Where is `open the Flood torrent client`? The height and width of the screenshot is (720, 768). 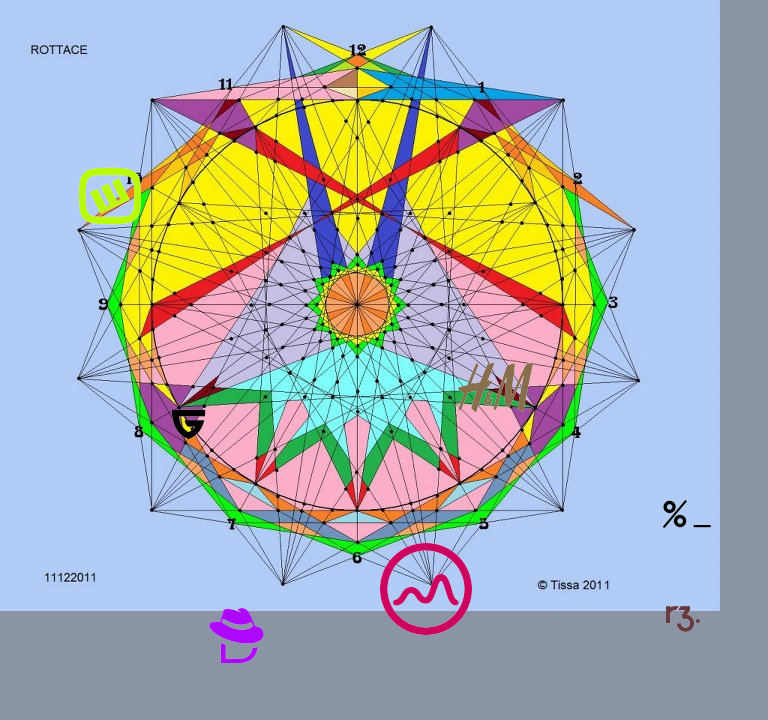 open the Flood torrent client is located at coordinates (426, 589).